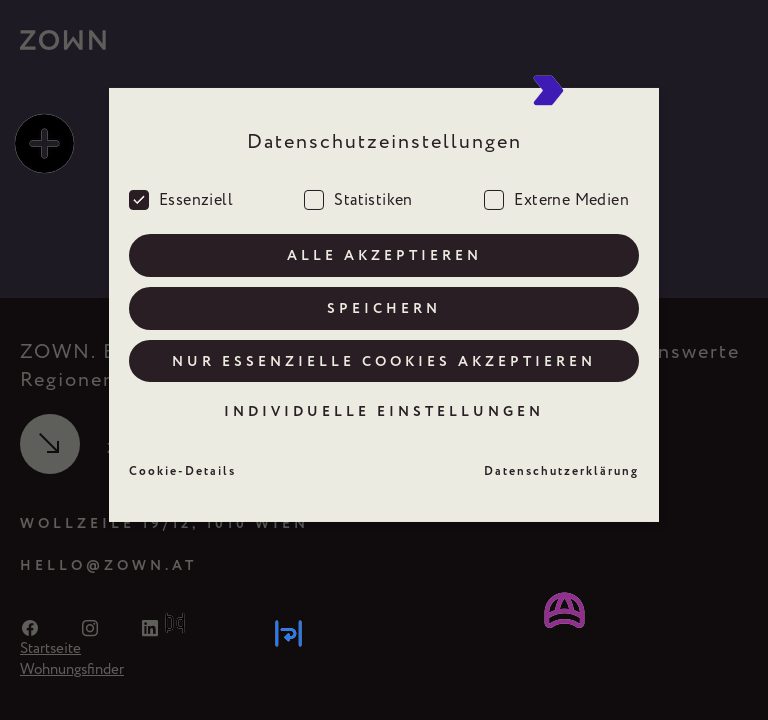  Describe the element at coordinates (44, 143) in the screenshot. I see `add a new item` at that location.